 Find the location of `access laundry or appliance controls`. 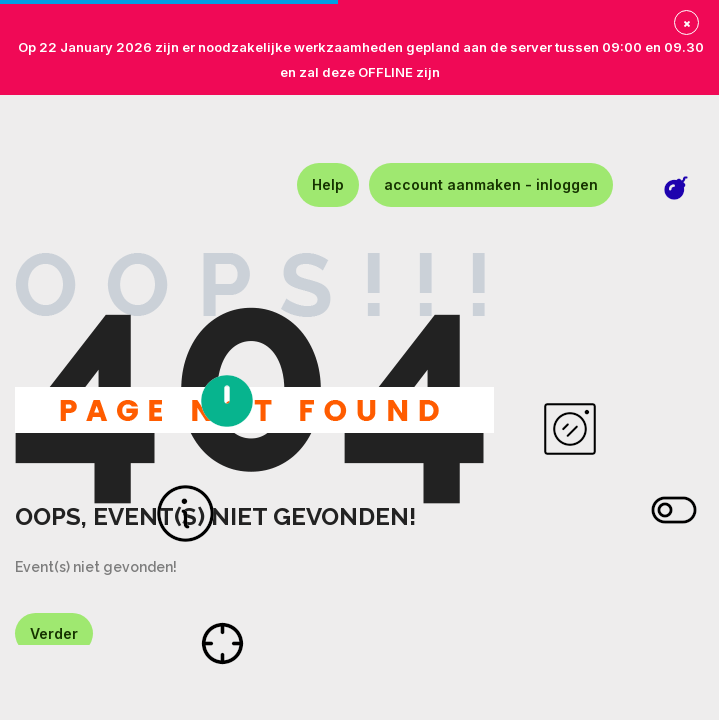

access laundry or appliance controls is located at coordinates (570, 429).